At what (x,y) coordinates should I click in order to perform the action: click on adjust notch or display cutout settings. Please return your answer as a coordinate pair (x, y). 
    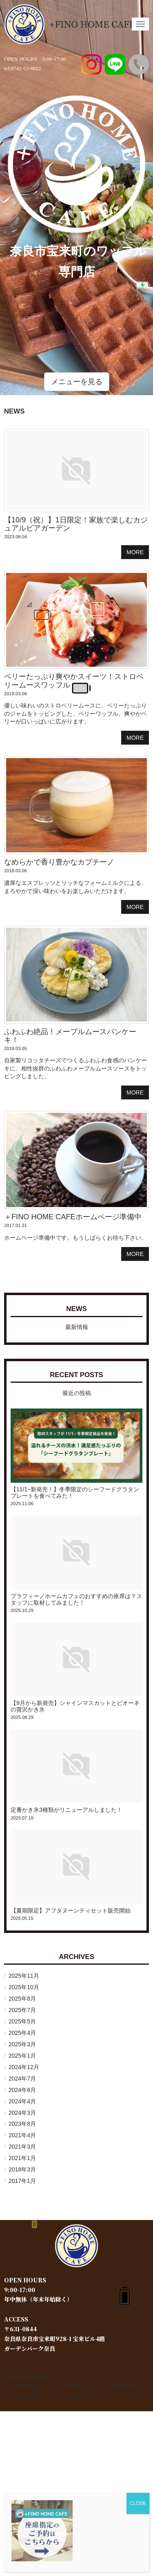
    Looking at the image, I should click on (29, 605).